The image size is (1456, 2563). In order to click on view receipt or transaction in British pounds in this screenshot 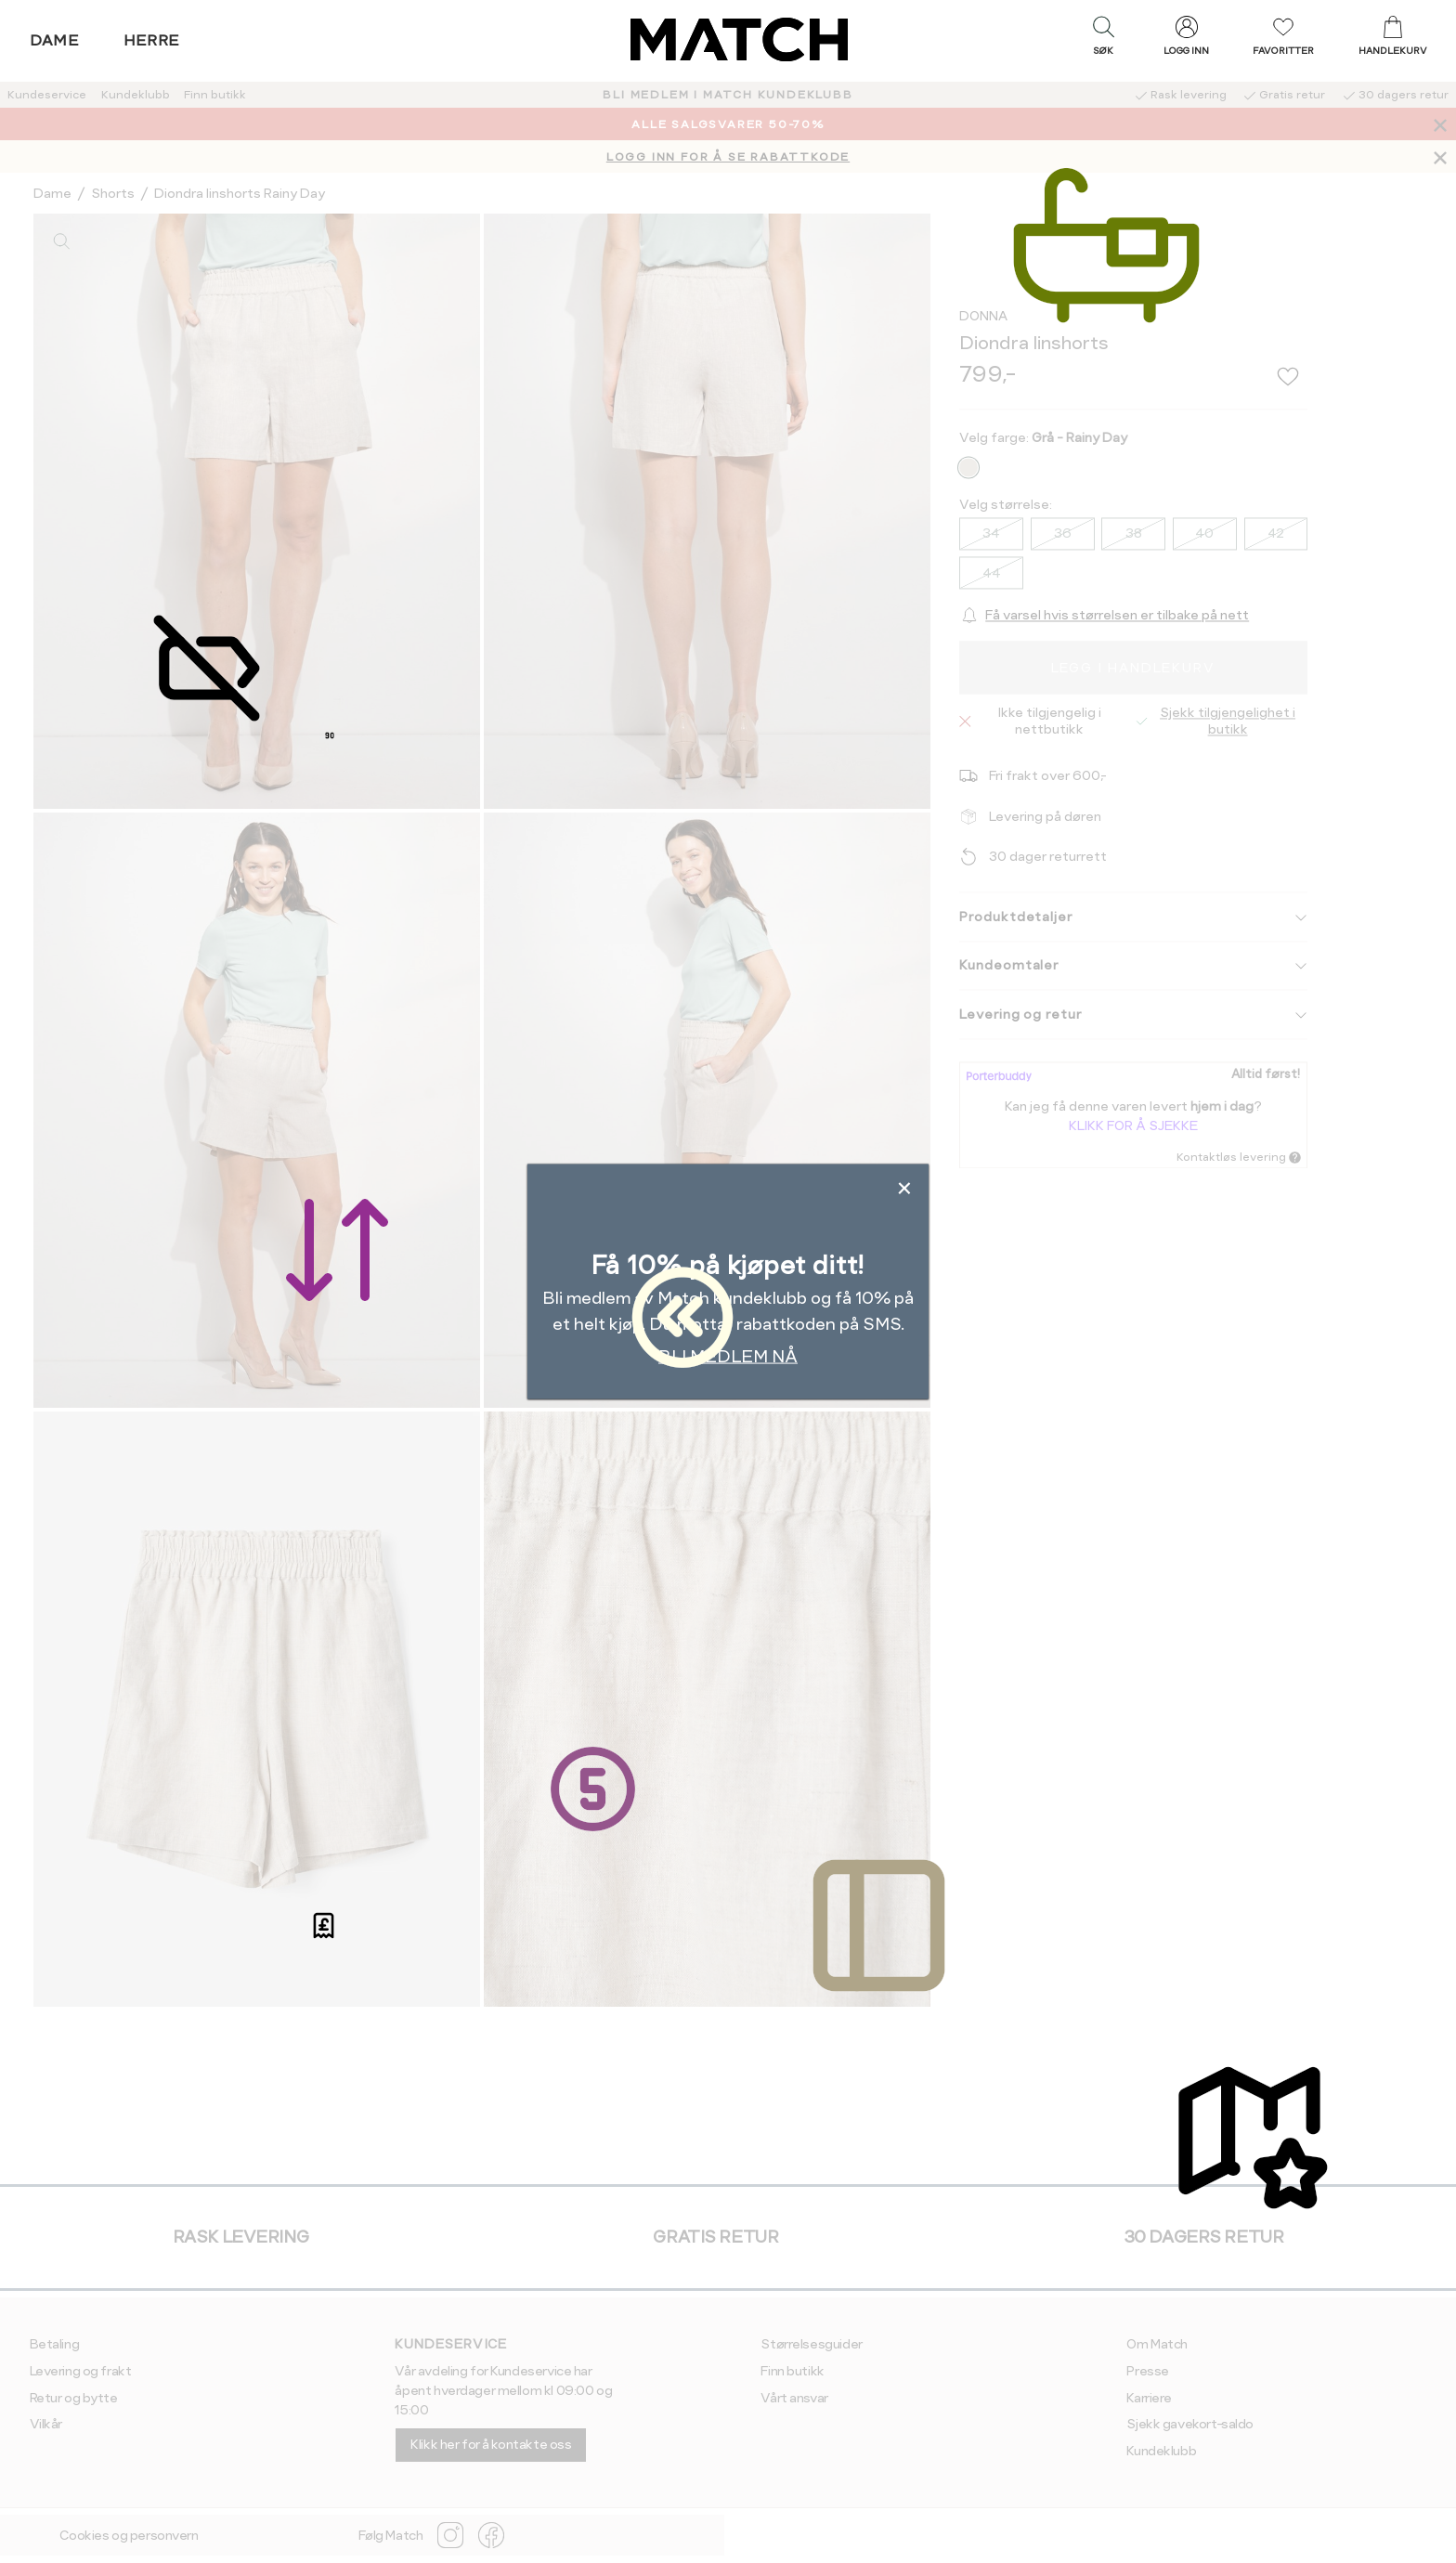, I will do `click(323, 1925)`.